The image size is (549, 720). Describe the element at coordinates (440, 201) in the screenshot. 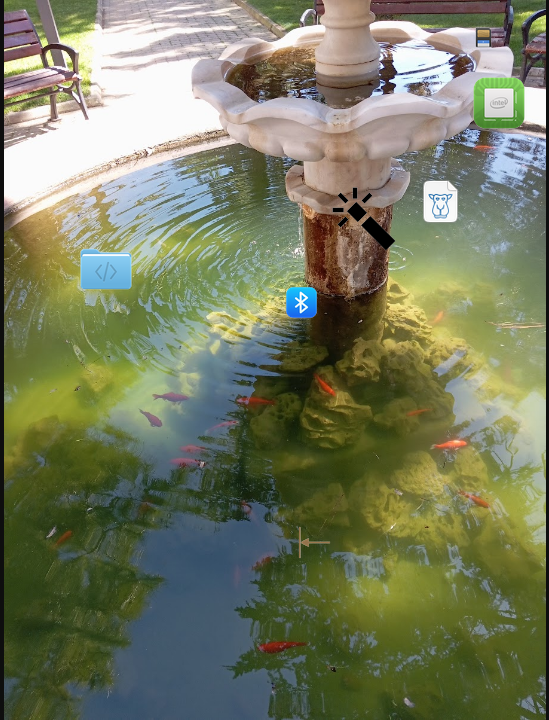

I see `a perl programming language file` at that location.